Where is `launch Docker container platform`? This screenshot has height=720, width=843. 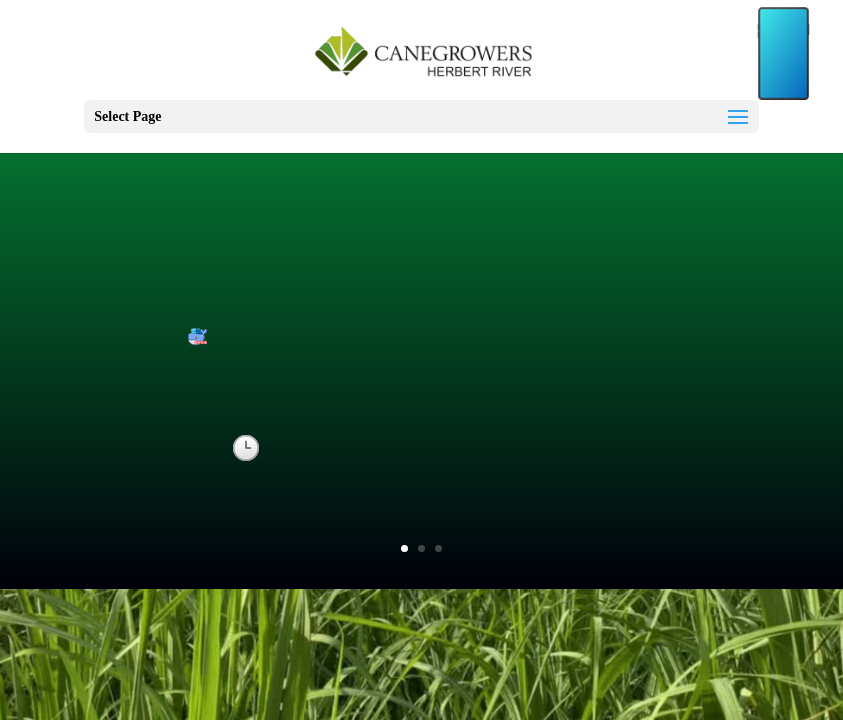
launch Docker container platform is located at coordinates (197, 336).